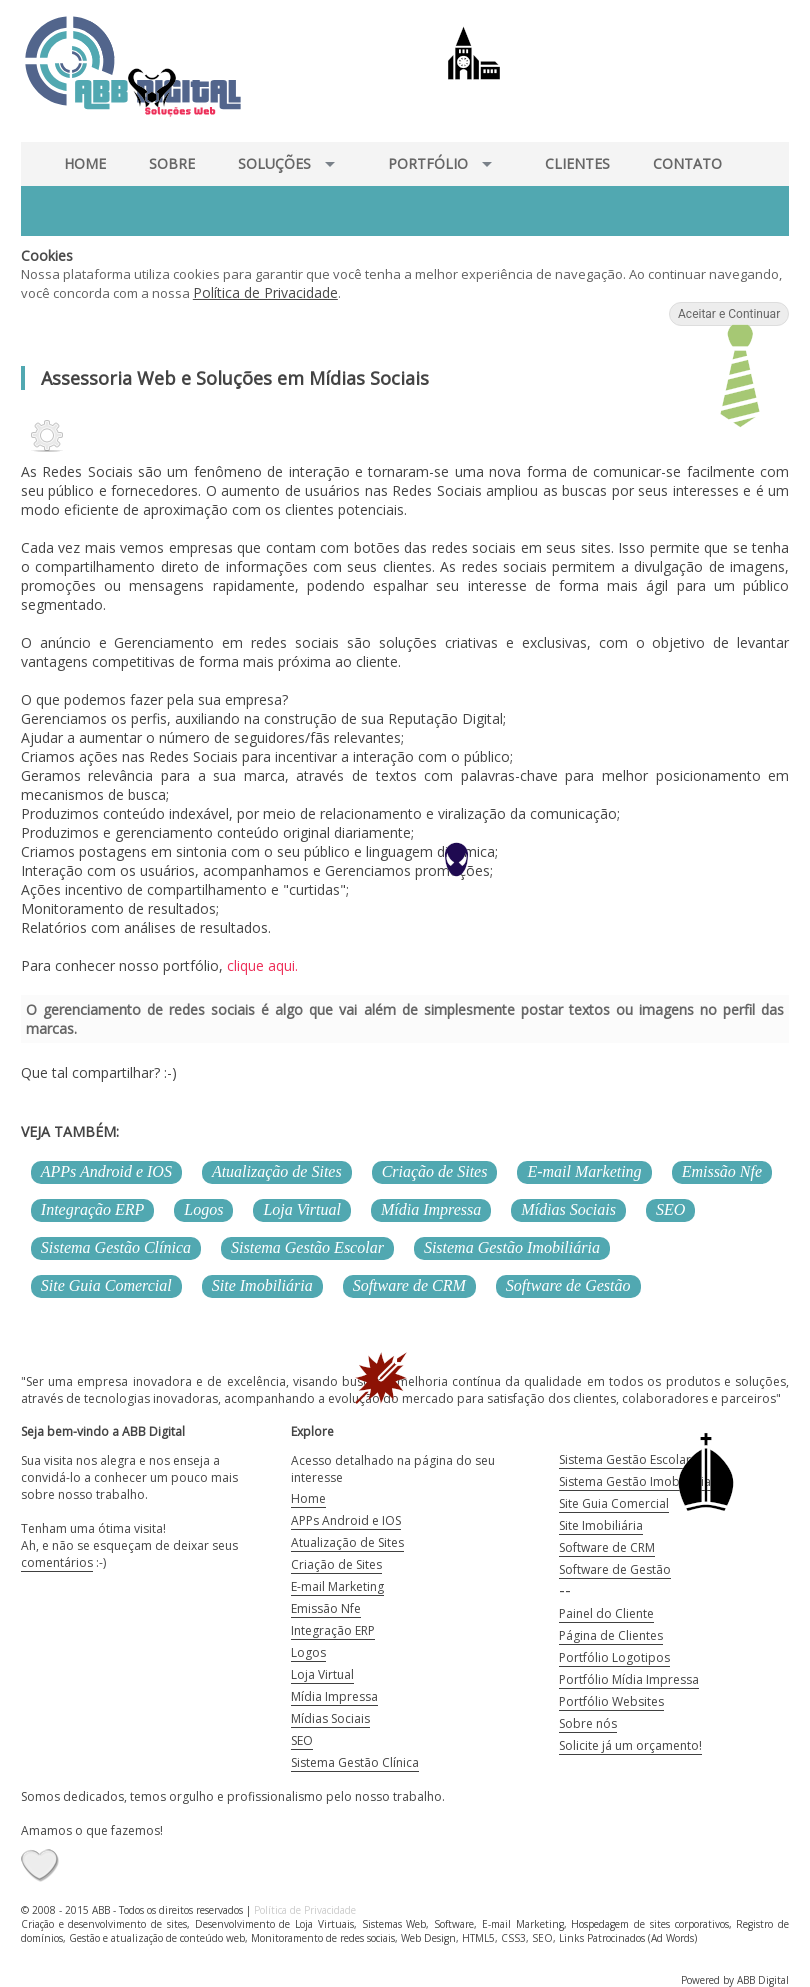 This screenshot has height=1987, width=810. Describe the element at coordinates (740, 376) in the screenshot. I see `formal or business dress code indicator` at that location.